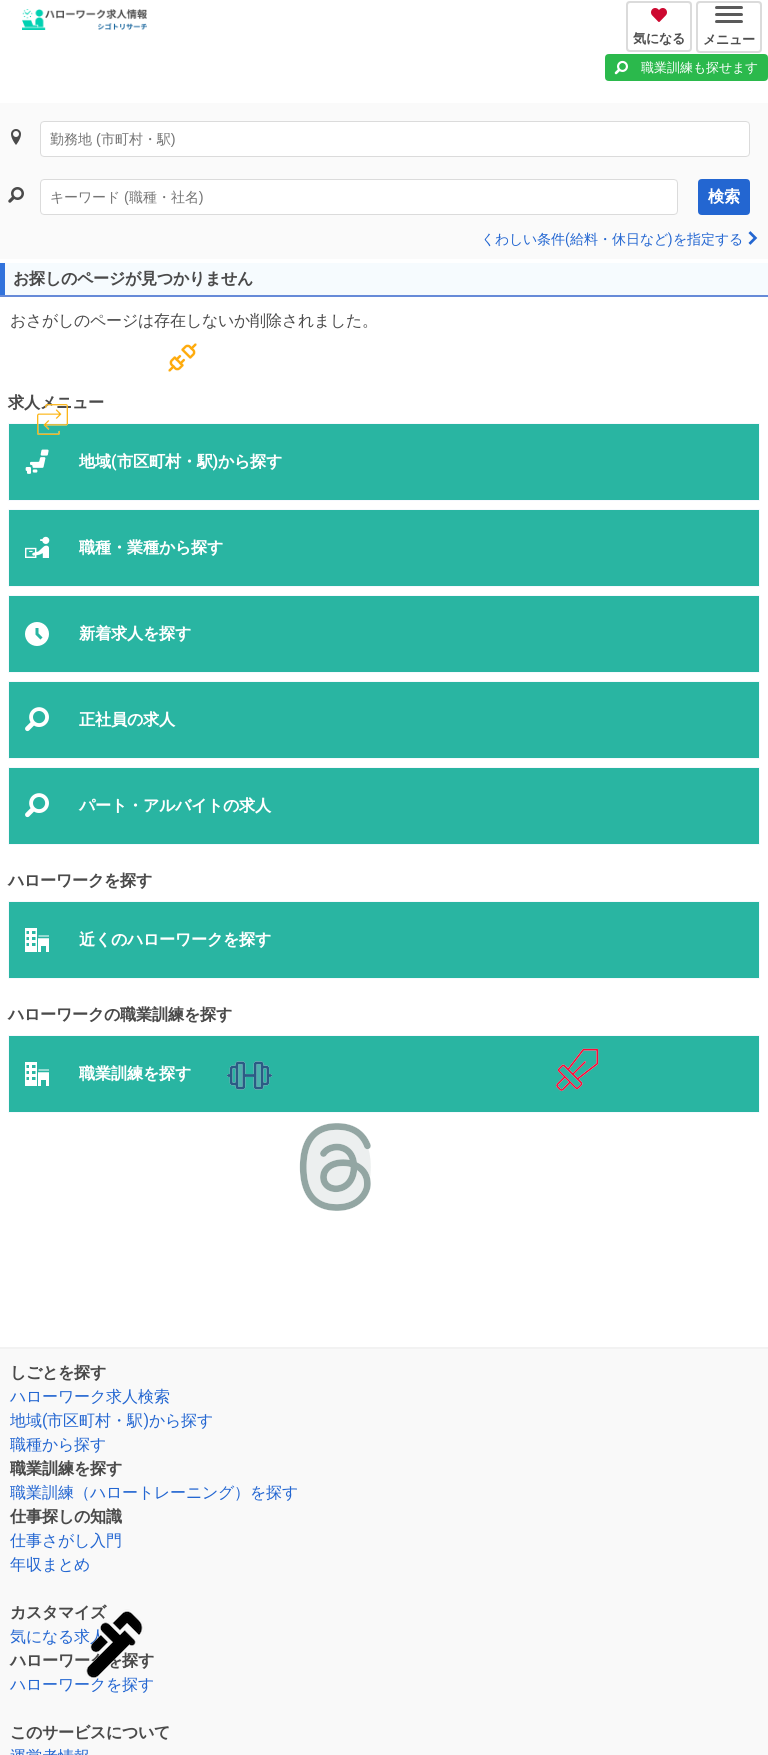 The image size is (768, 1755). Describe the element at coordinates (249, 1075) in the screenshot. I see `access workout or fitness features` at that location.